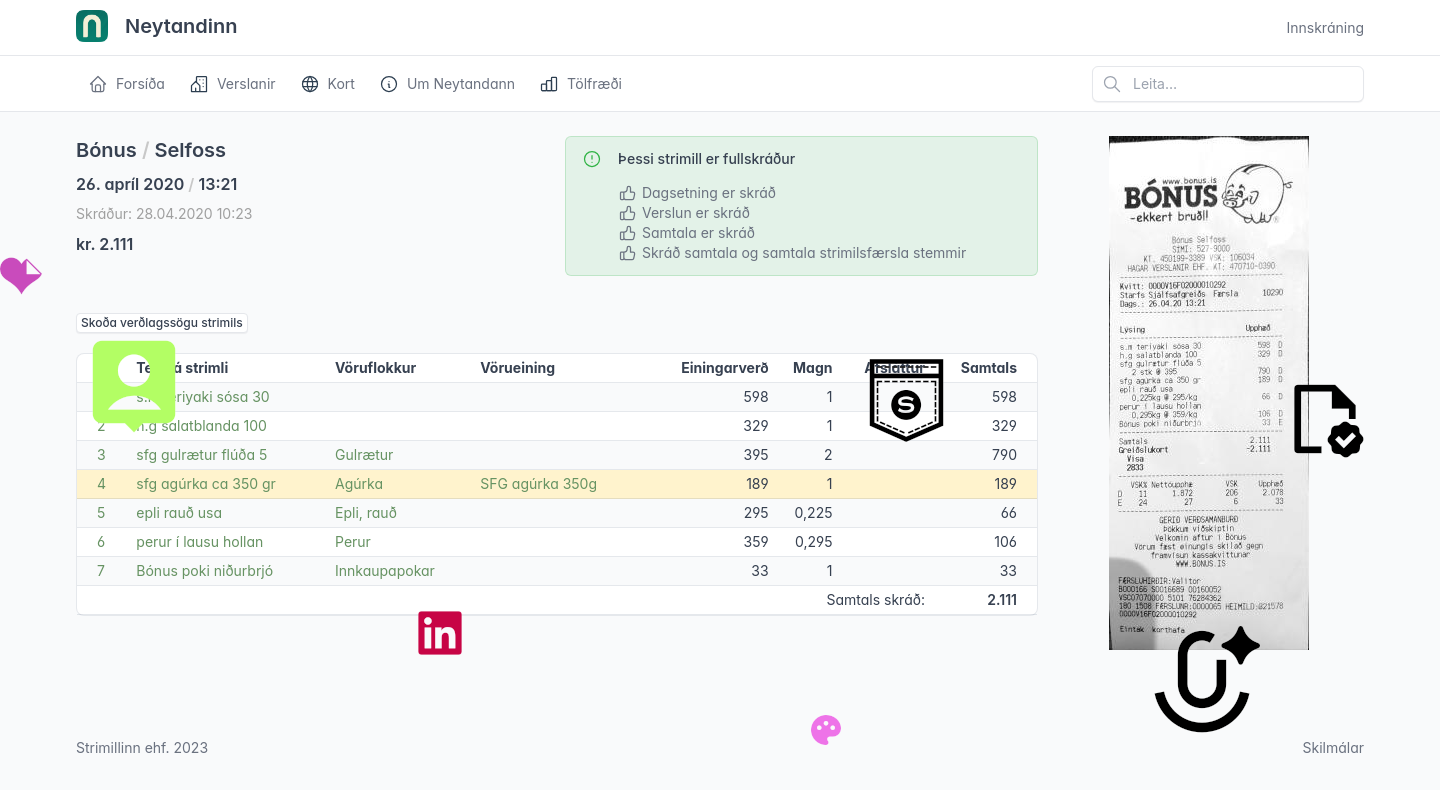  What do you see at coordinates (21, 276) in the screenshot?
I see `open ilovepdf website or app` at bounding box center [21, 276].